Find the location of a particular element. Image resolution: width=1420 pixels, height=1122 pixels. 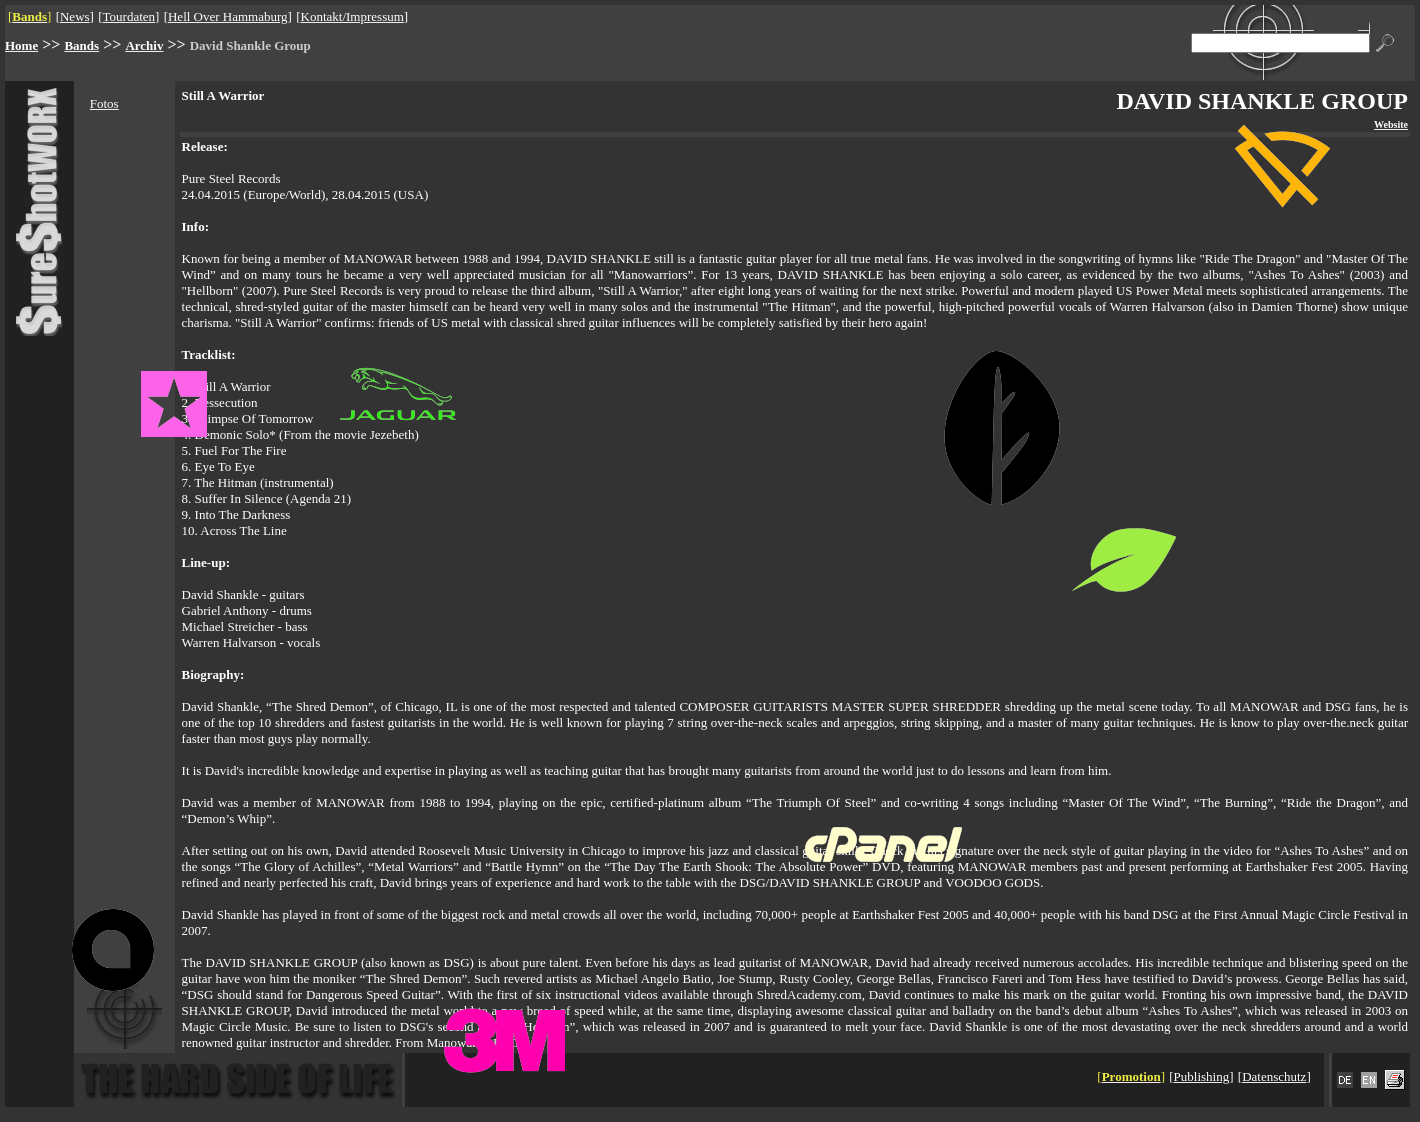

jaguar brand logo is located at coordinates (398, 394).